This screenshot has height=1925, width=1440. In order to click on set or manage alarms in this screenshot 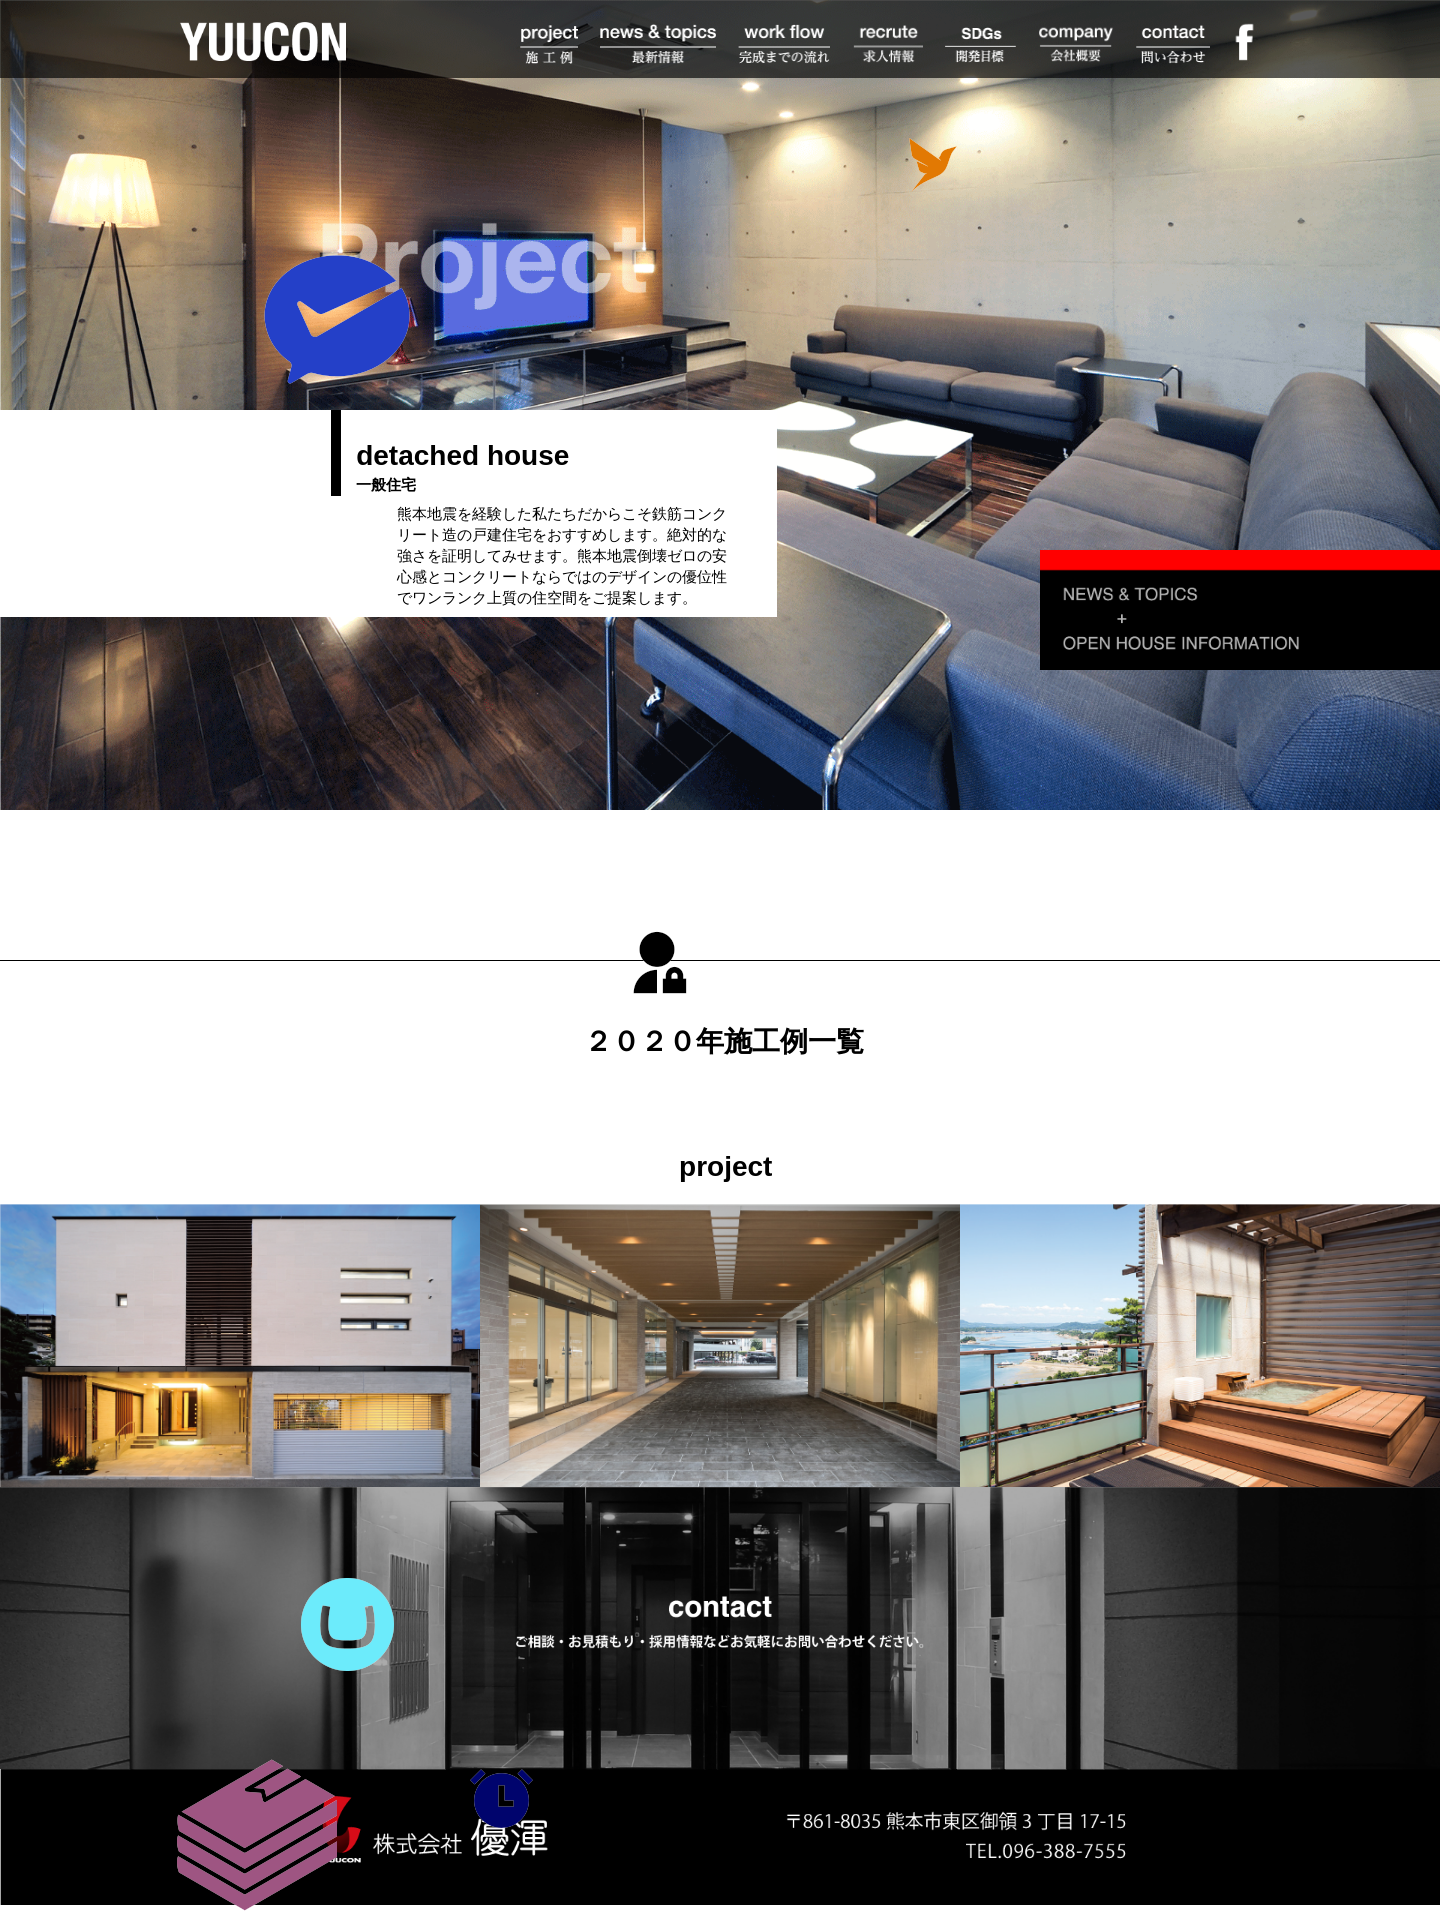, I will do `click(501, 1797)`.